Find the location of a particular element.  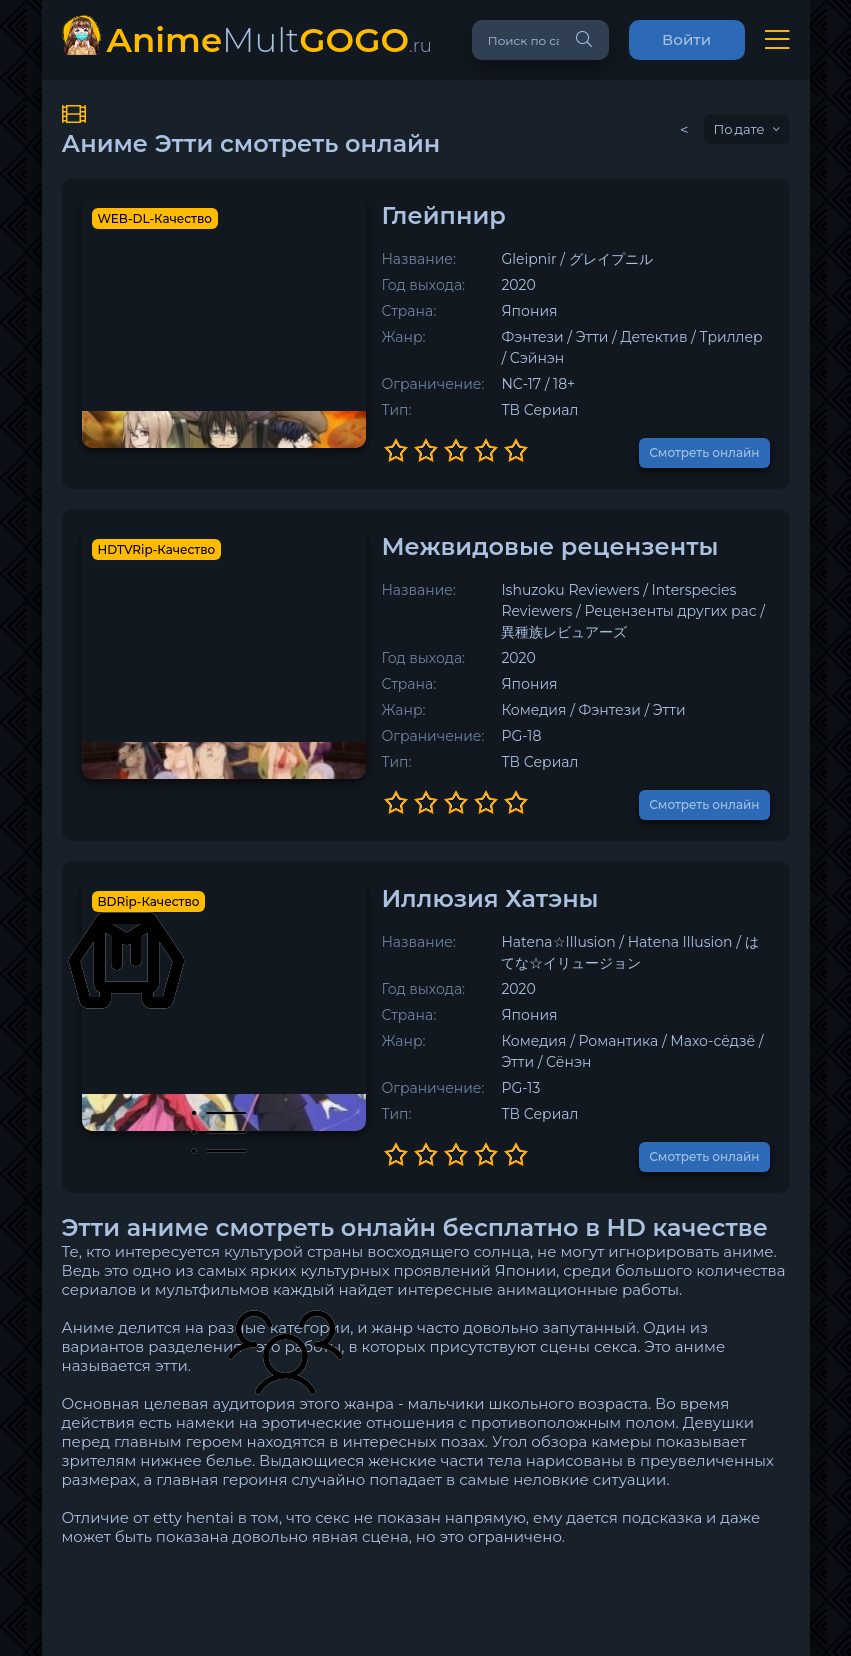

view group or team members is located at coordinates (285, 1348).